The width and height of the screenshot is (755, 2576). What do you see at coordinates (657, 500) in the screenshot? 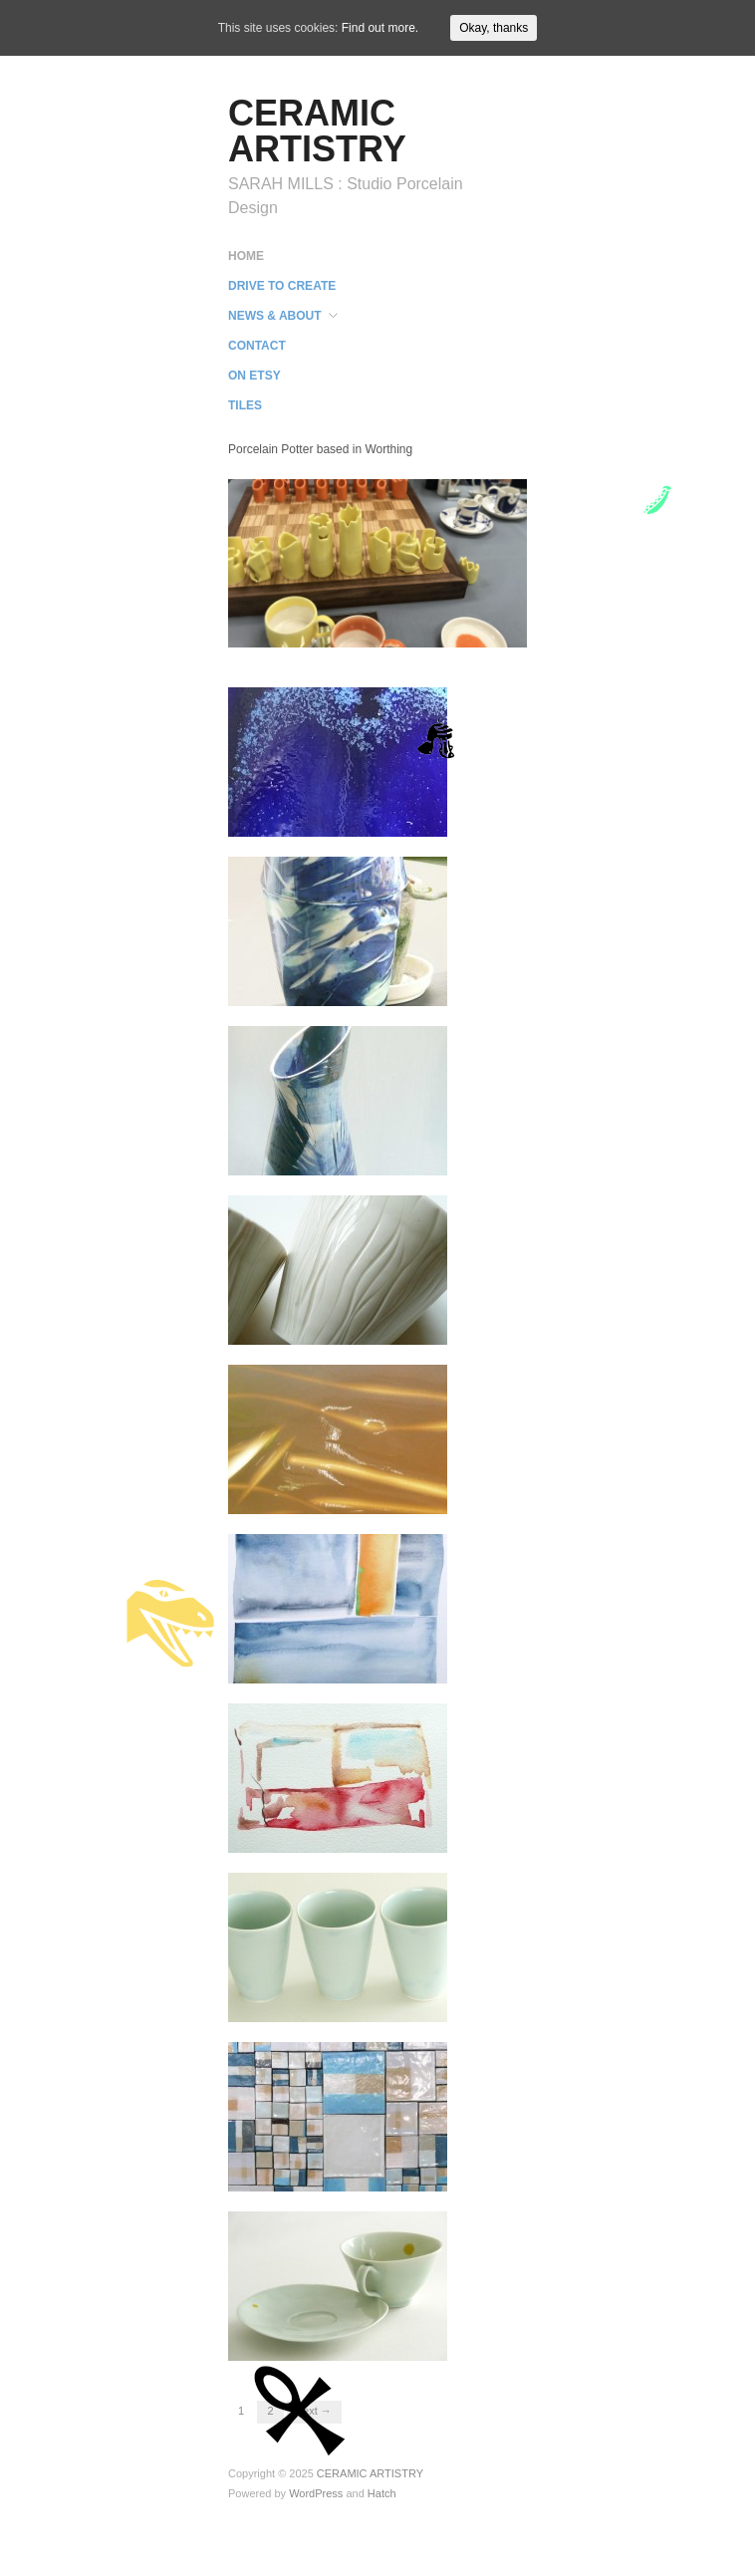
I see `select peas as an ingredient` at bounding box center [657, 500].